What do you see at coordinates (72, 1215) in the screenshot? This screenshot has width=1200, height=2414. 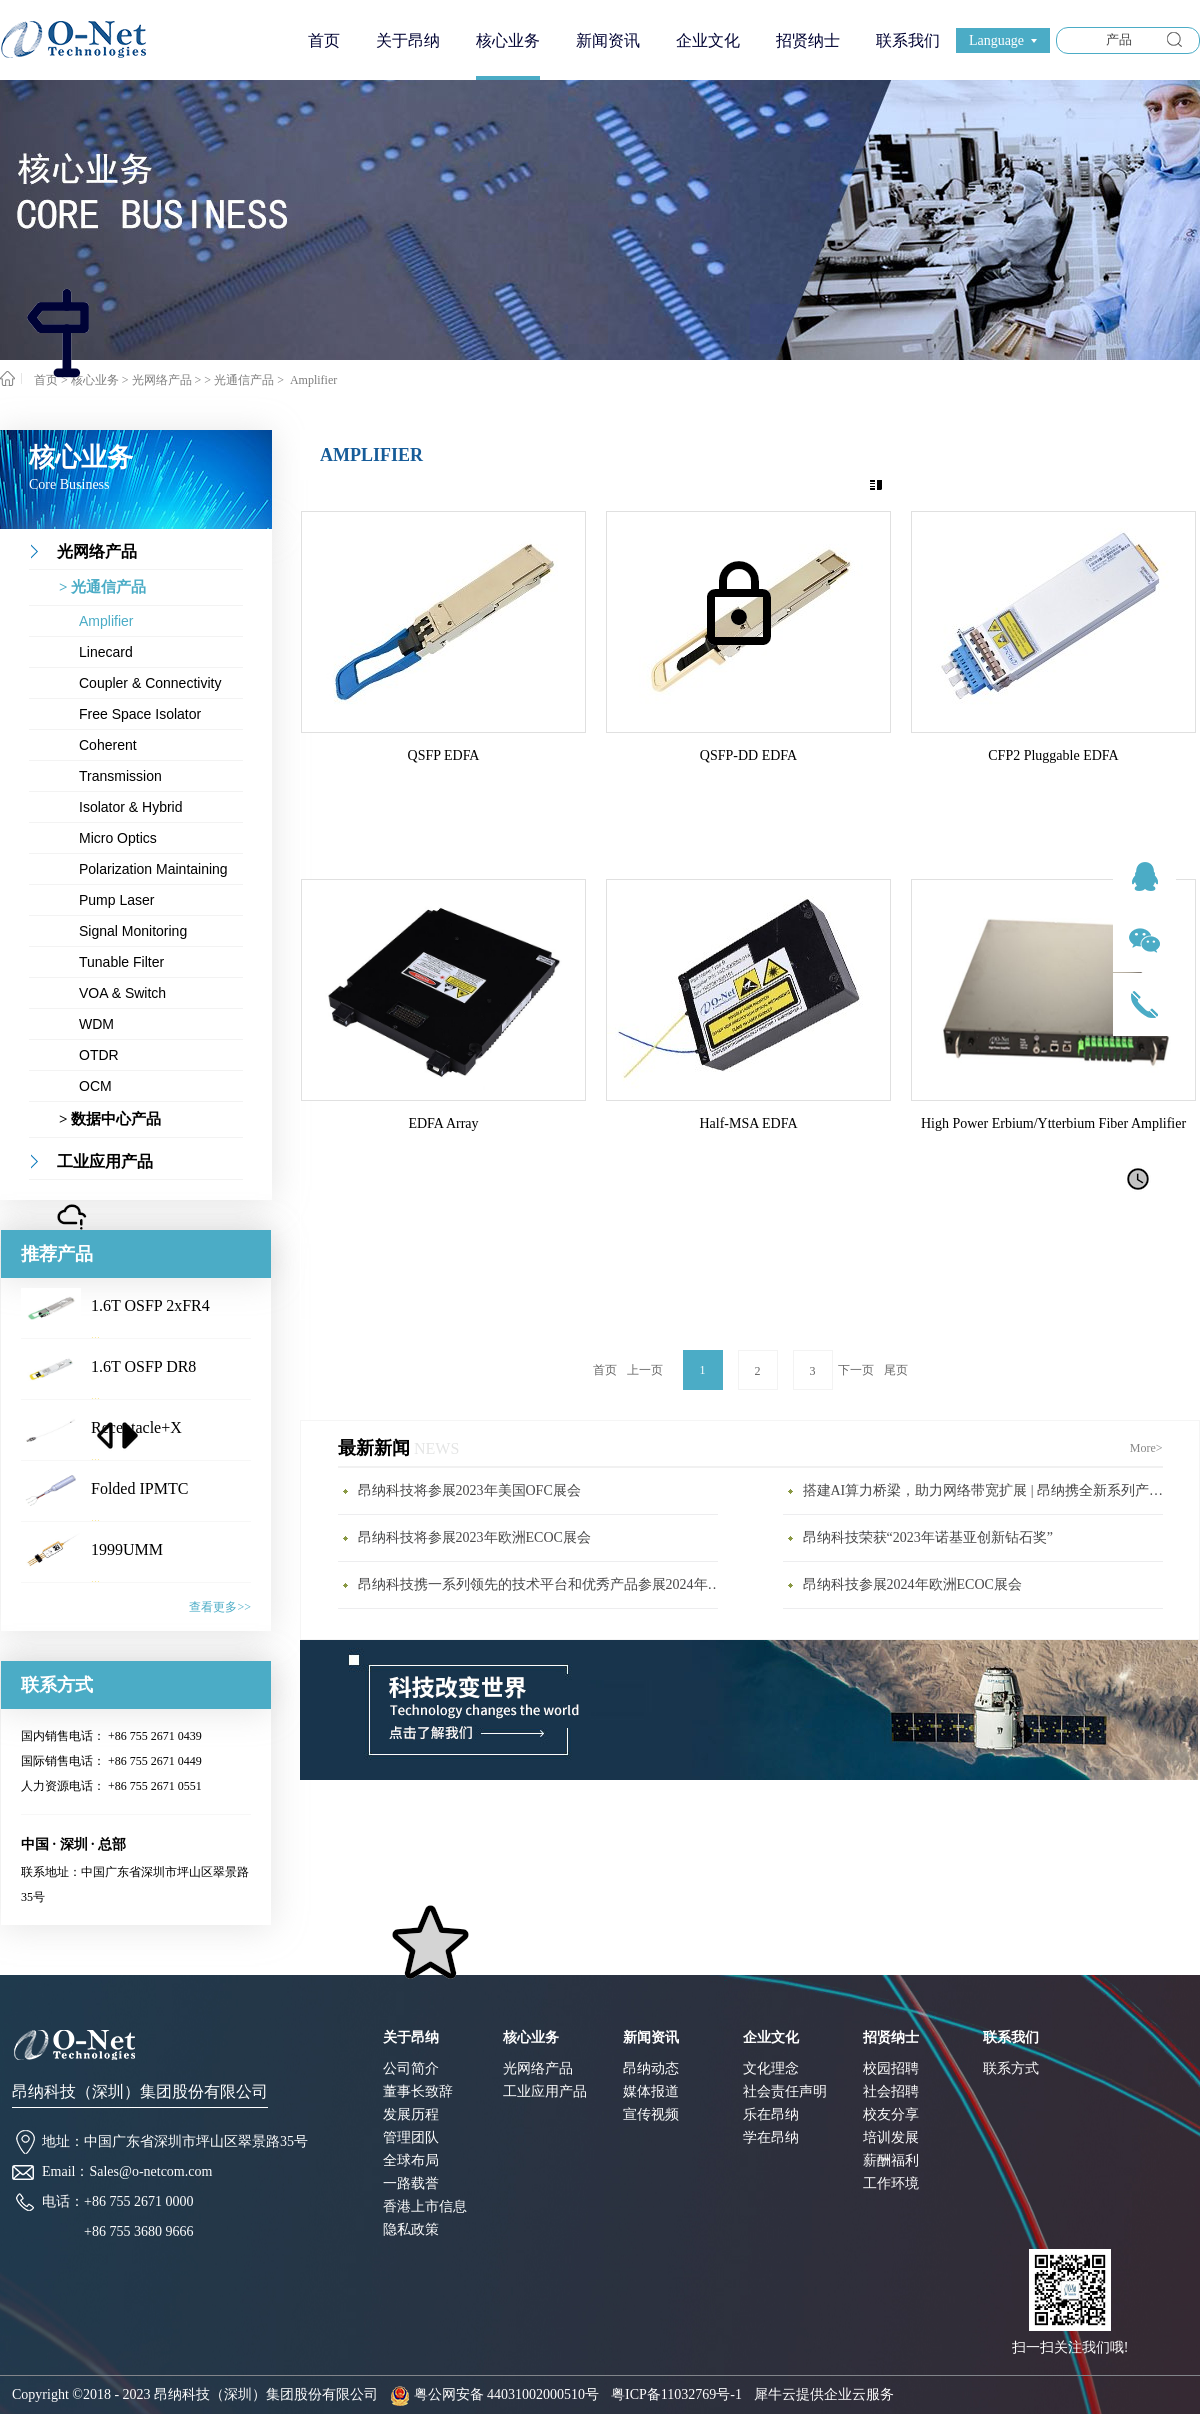 I see `cloud storage warning or alert` at bounding box center [72, 1215].